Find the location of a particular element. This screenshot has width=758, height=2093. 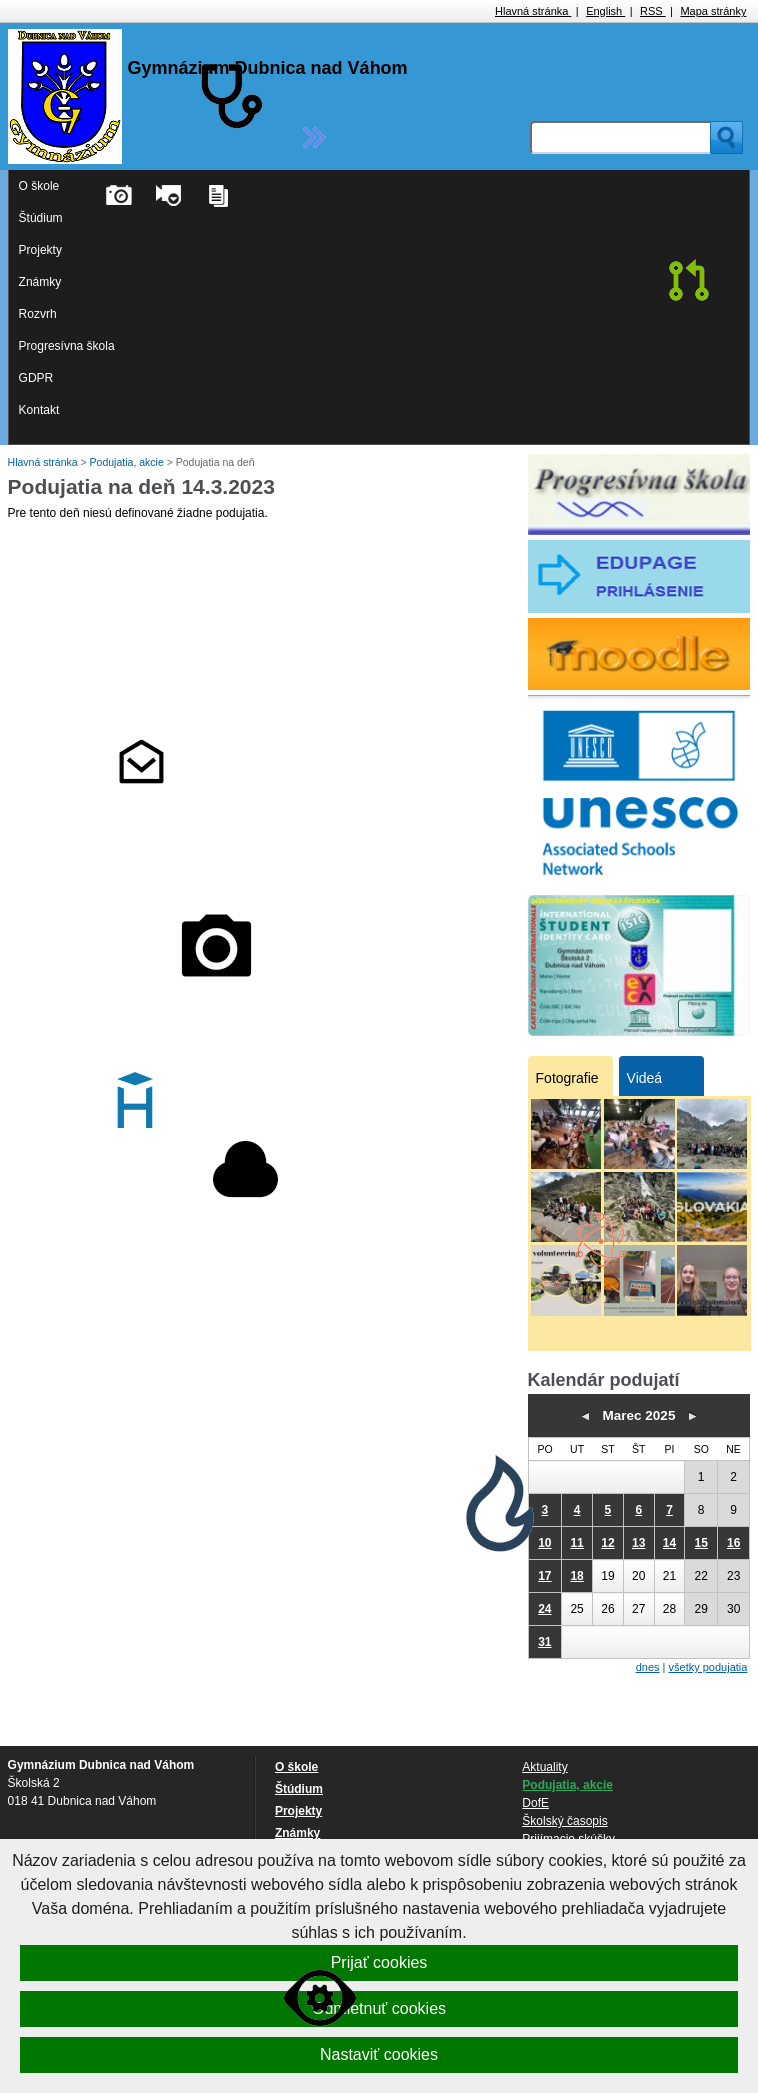

view trending or hot content is located at coordinates (500, 1502).